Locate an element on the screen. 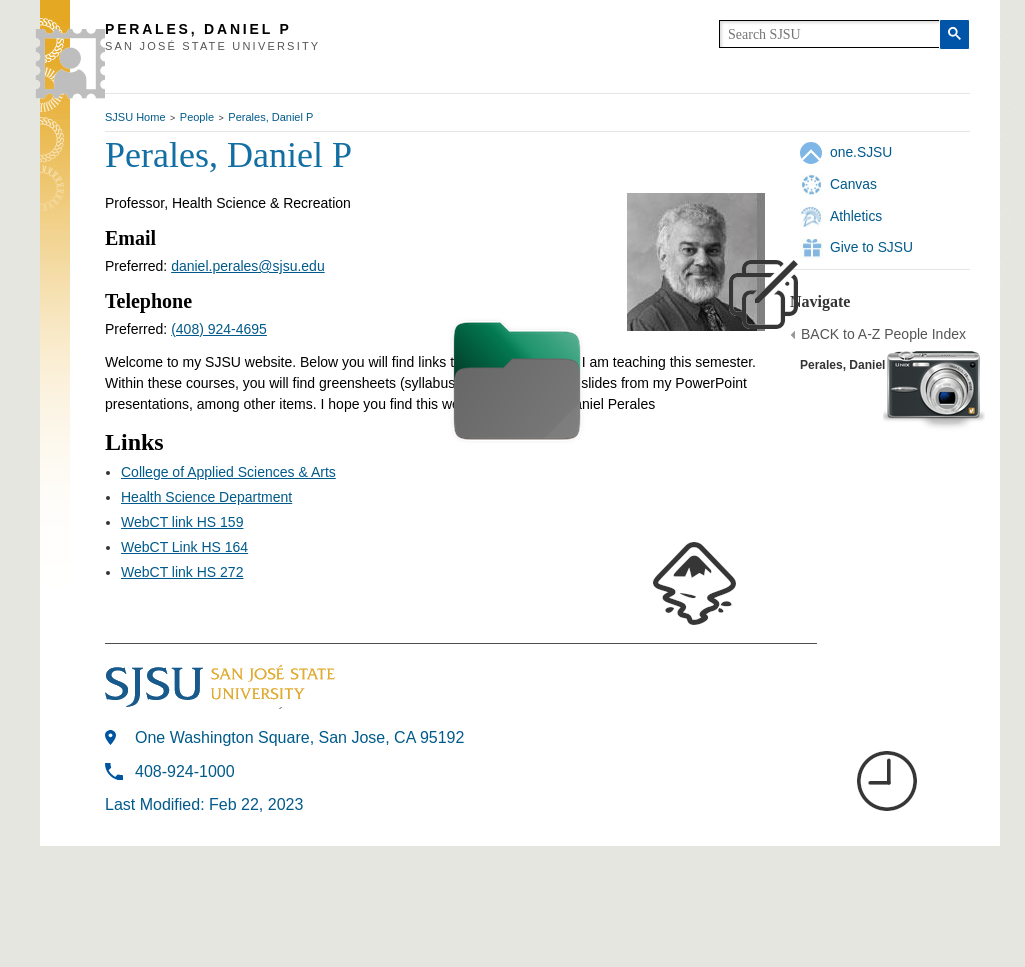  open print editor application is located at coordinates (763, 294).